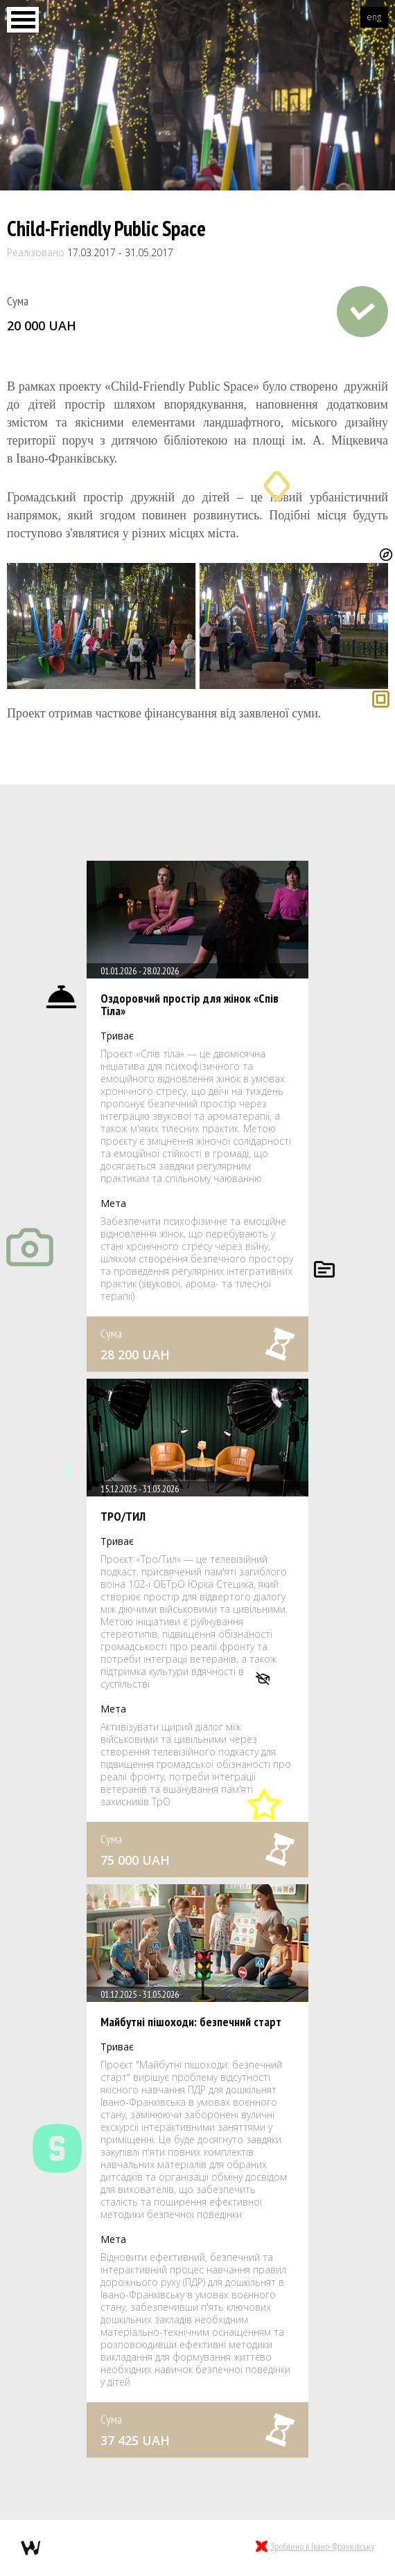 The image size is (395, 2576). I want to click on request assistance or customer service, so click(61, 996).